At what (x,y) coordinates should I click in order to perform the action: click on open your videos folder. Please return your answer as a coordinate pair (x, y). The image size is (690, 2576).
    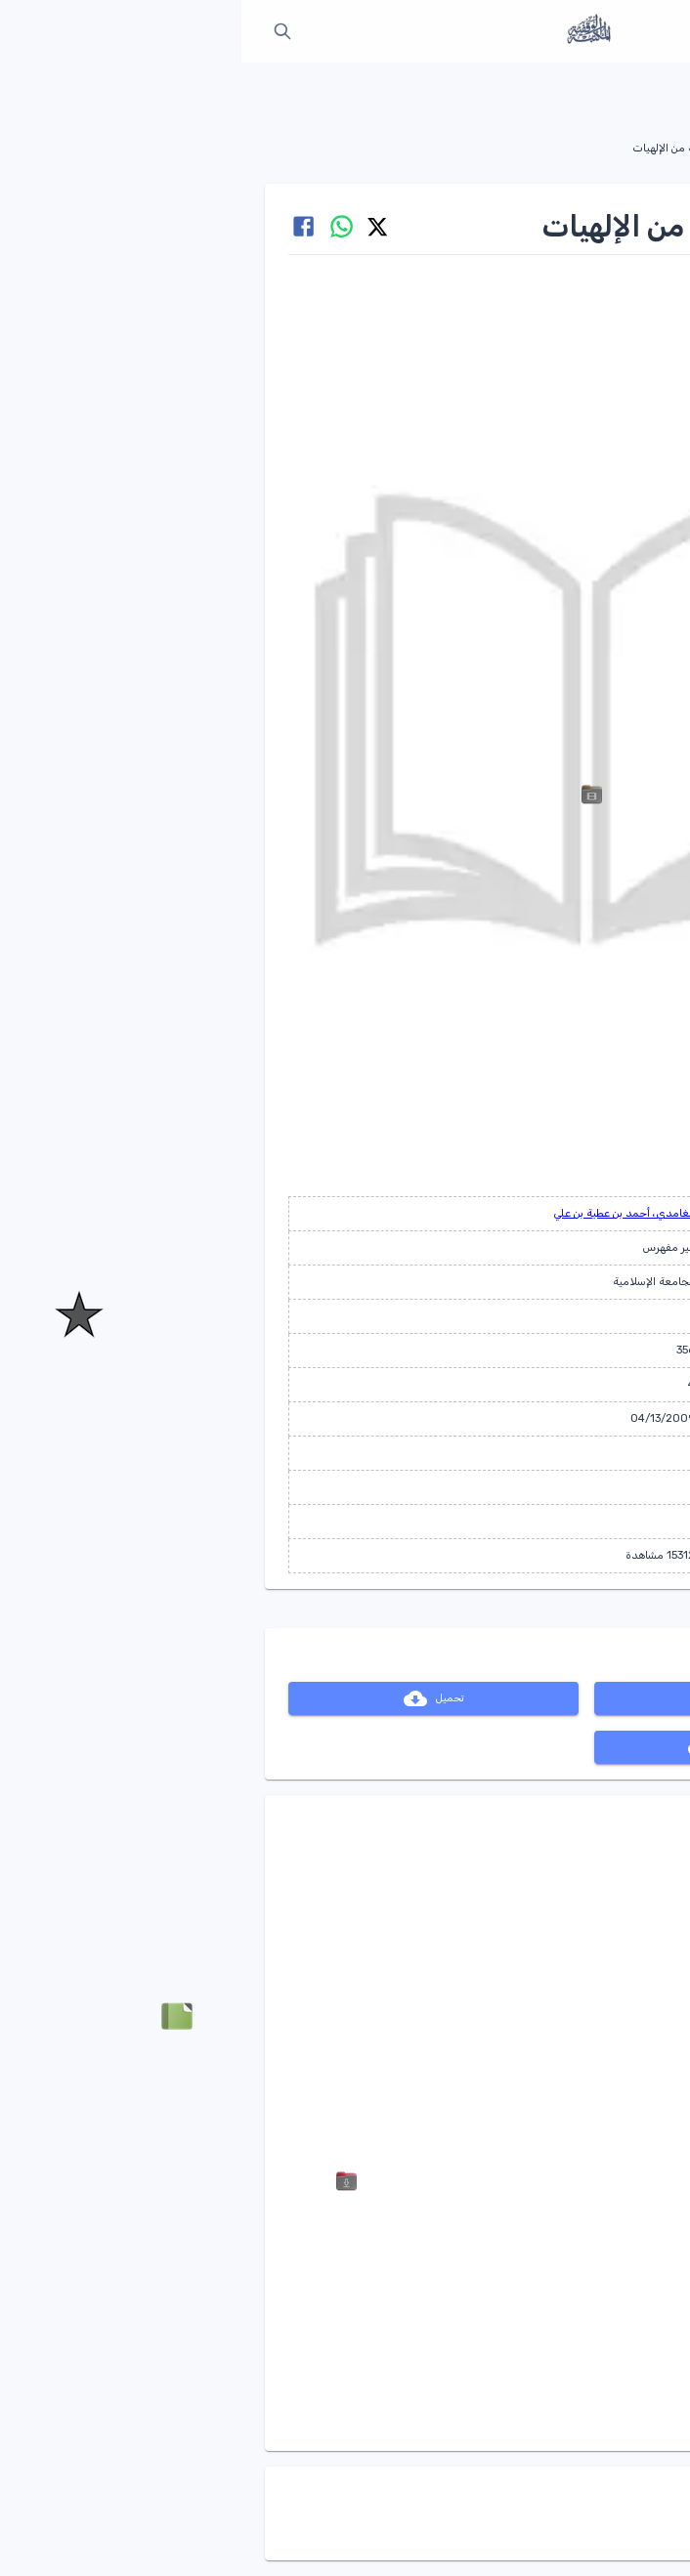
    Looking at the image, I should click on (591, 794).